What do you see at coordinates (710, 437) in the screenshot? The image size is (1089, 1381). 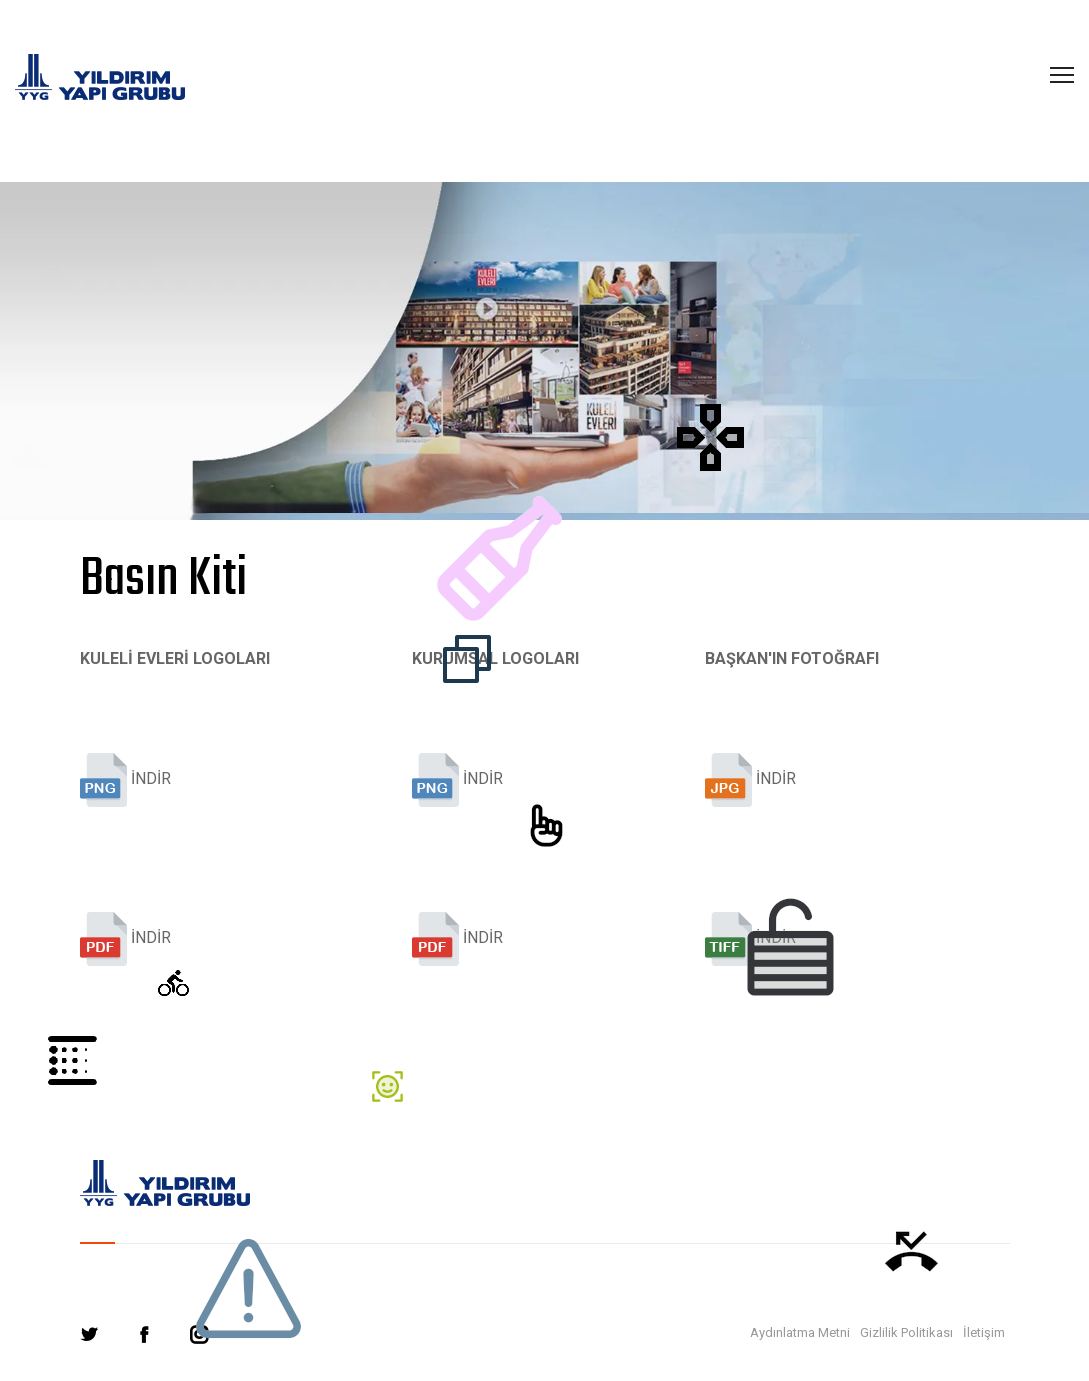 I see `access games or gaming section` at bounding box center [710, 437].